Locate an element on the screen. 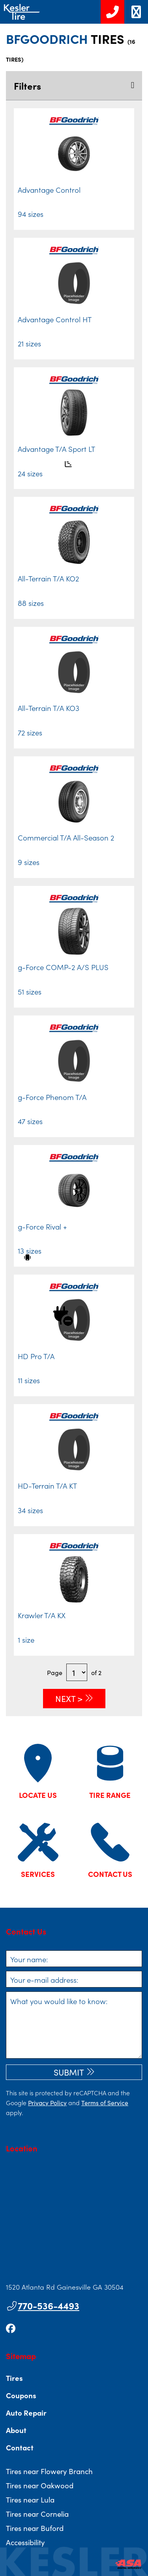  view project timeline or gantt chart is located at coordinates (68, 464).